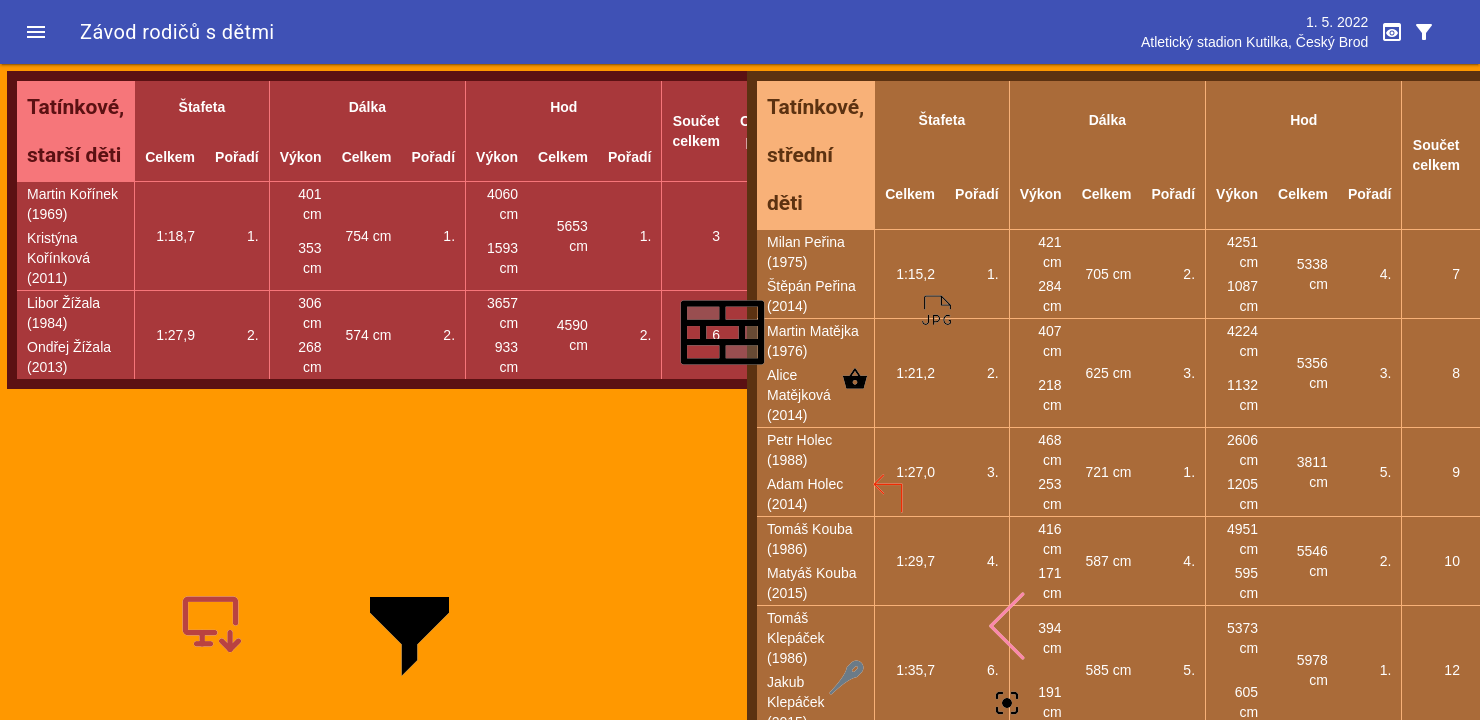 The width and height of the screenshot is (1480, 720). What do you see at coordinates (937, 311) in the screenshot?
I see `view or open a JPG image file` at bounding box center [937, 311].